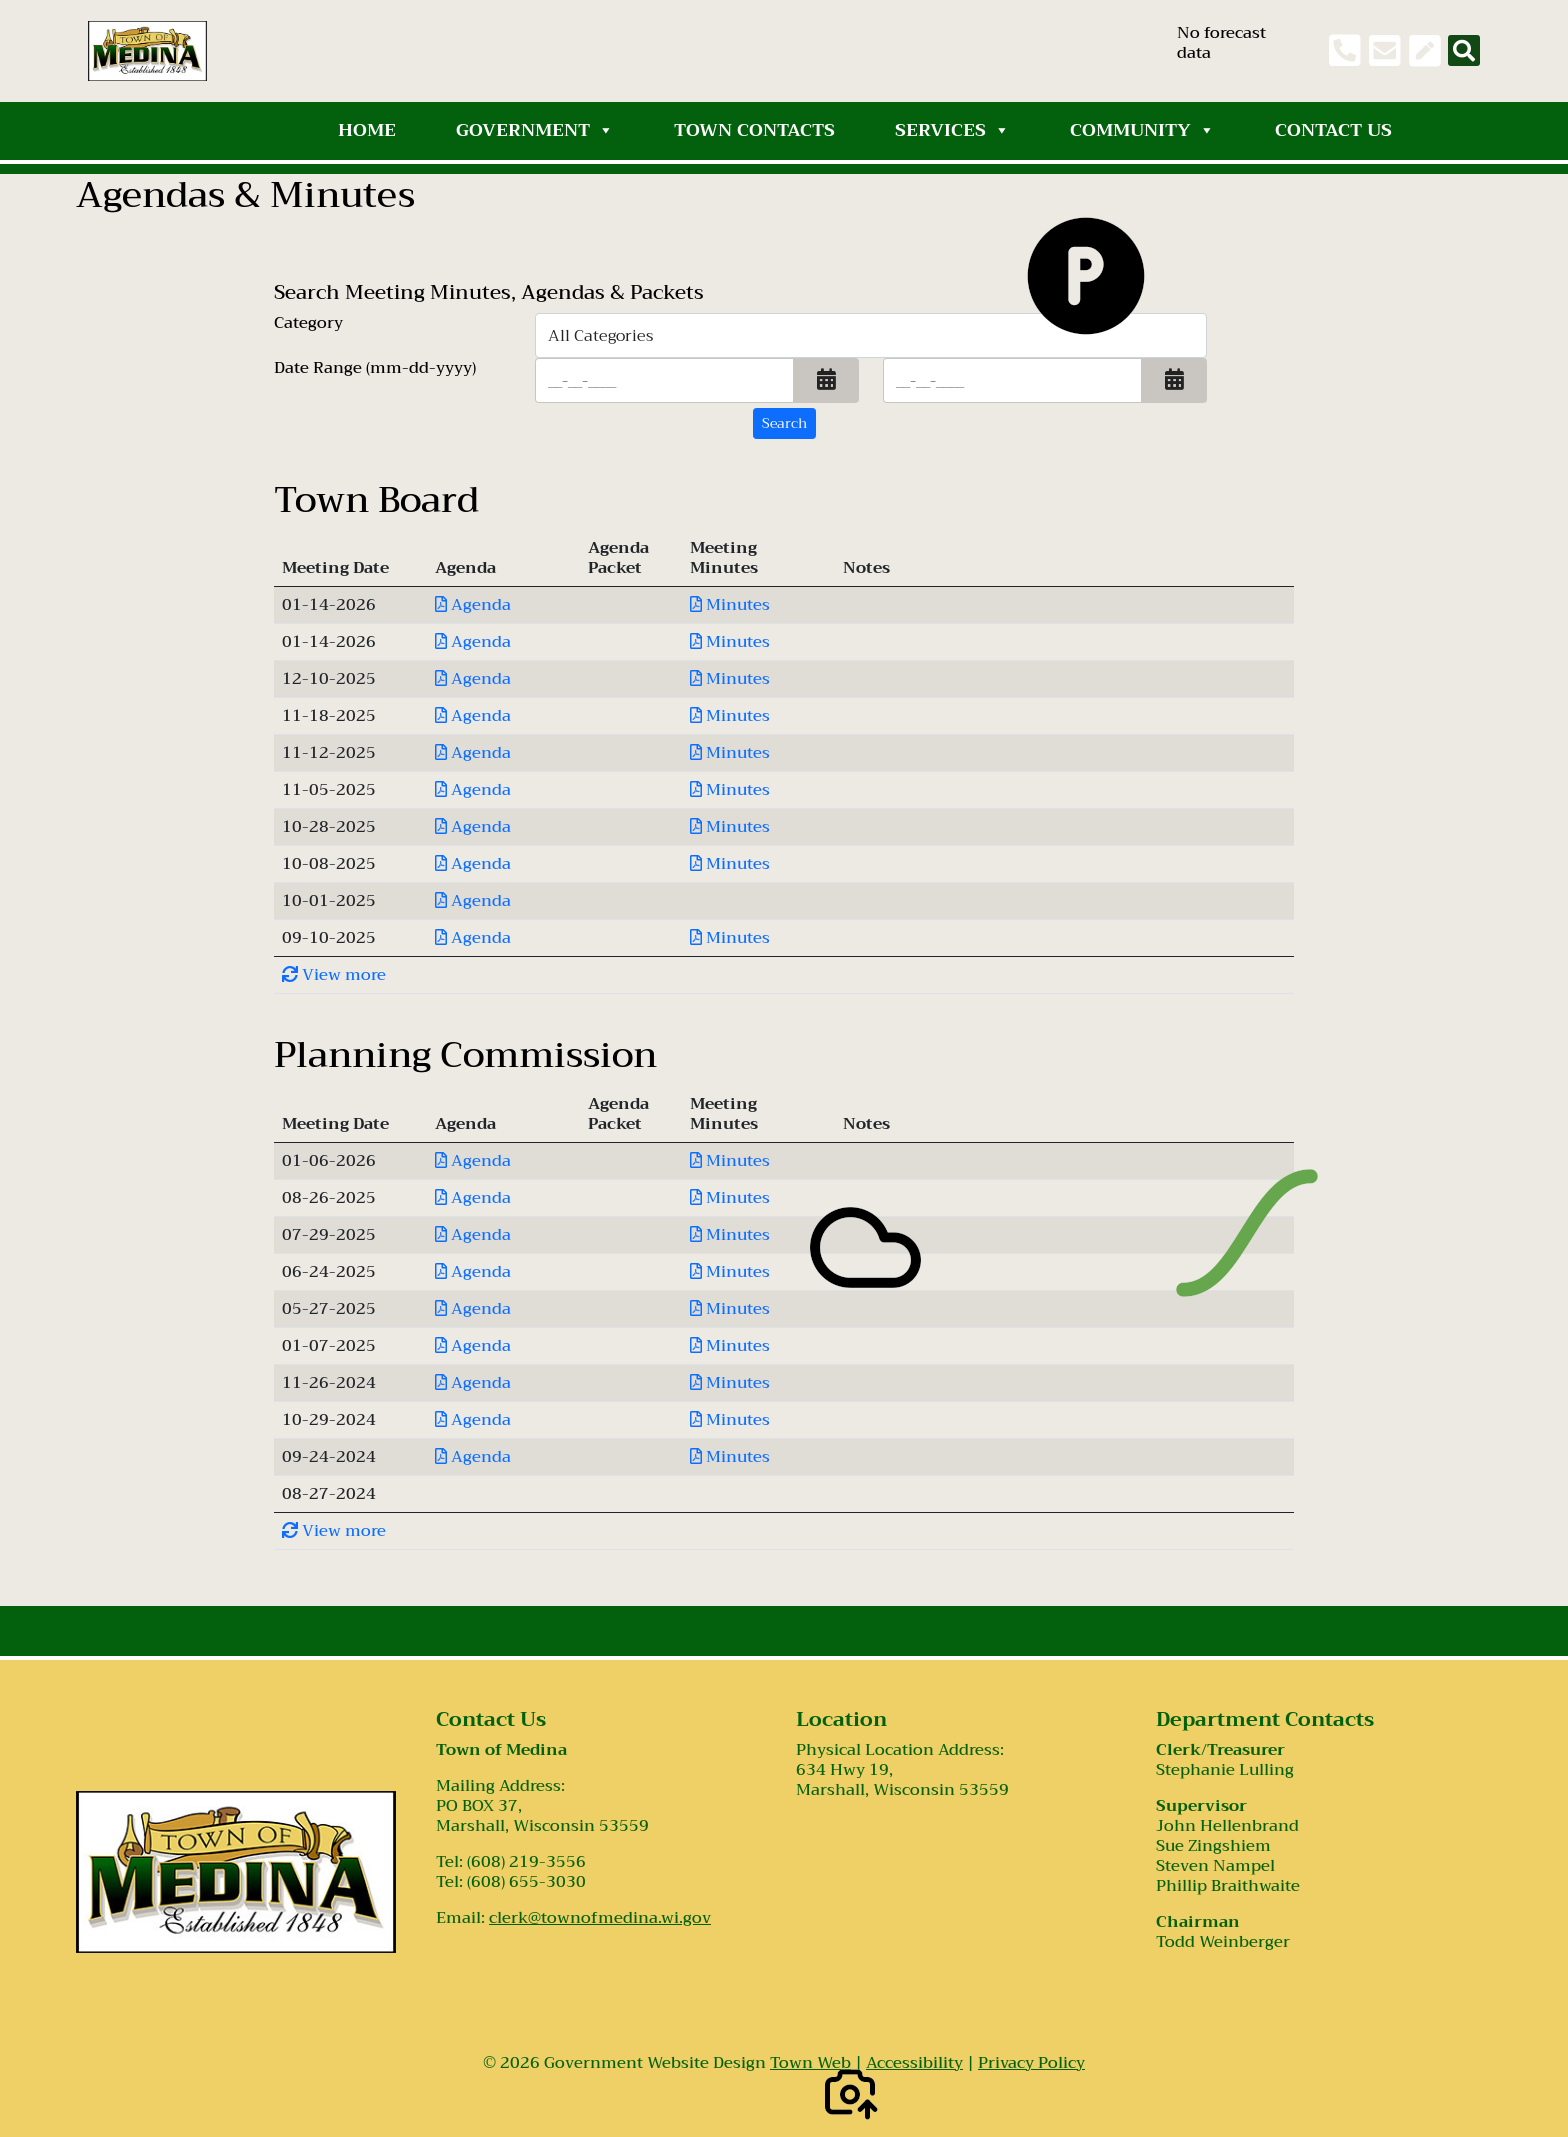 The image size is (1568, 2137). Describe the element at coordinates (1086, 276) in the screenshot. I see `indicates parking available or parking location` at that location.